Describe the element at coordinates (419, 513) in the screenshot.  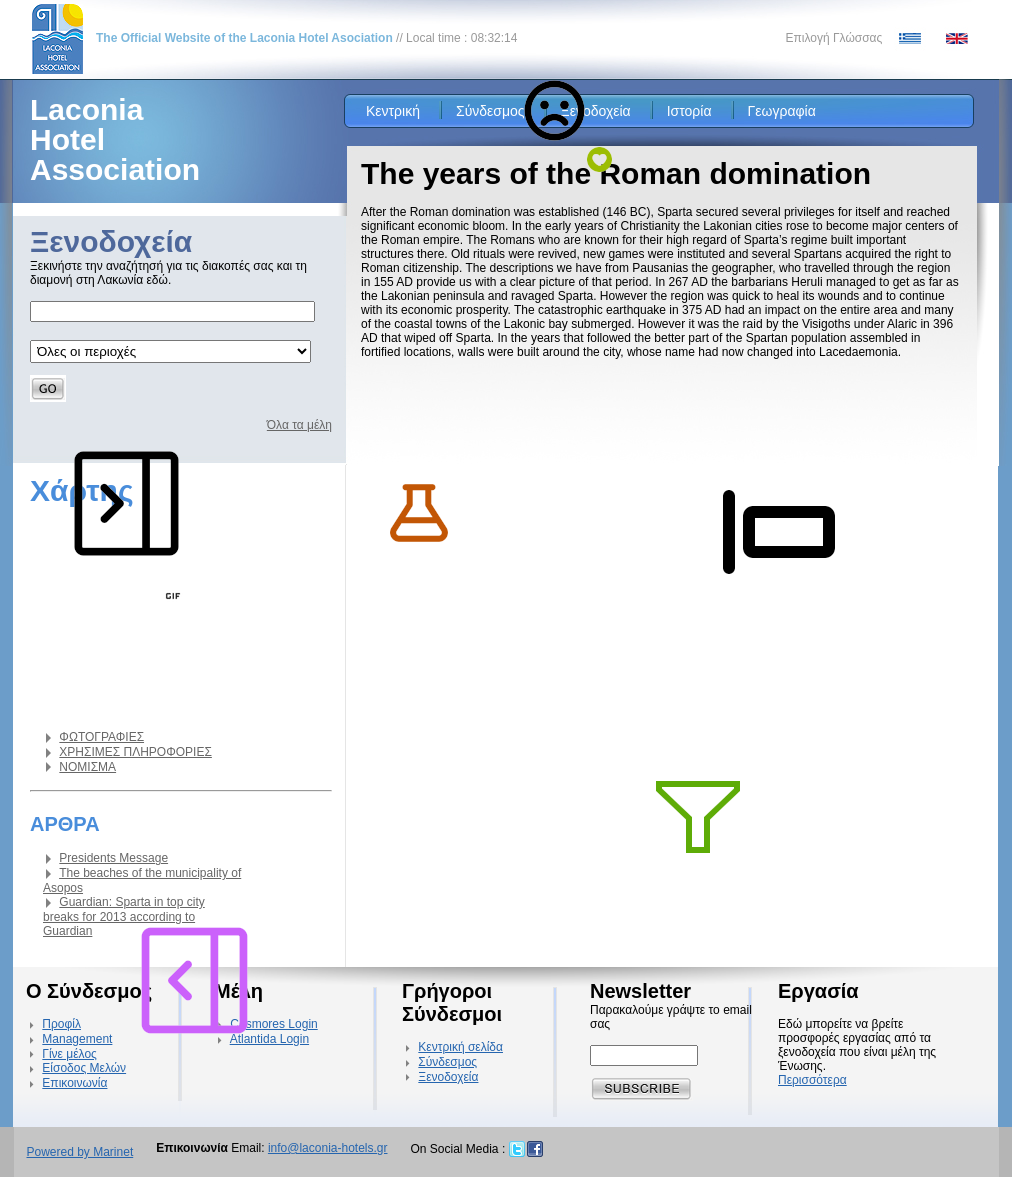
I see `access experimental or beta features` at that location.